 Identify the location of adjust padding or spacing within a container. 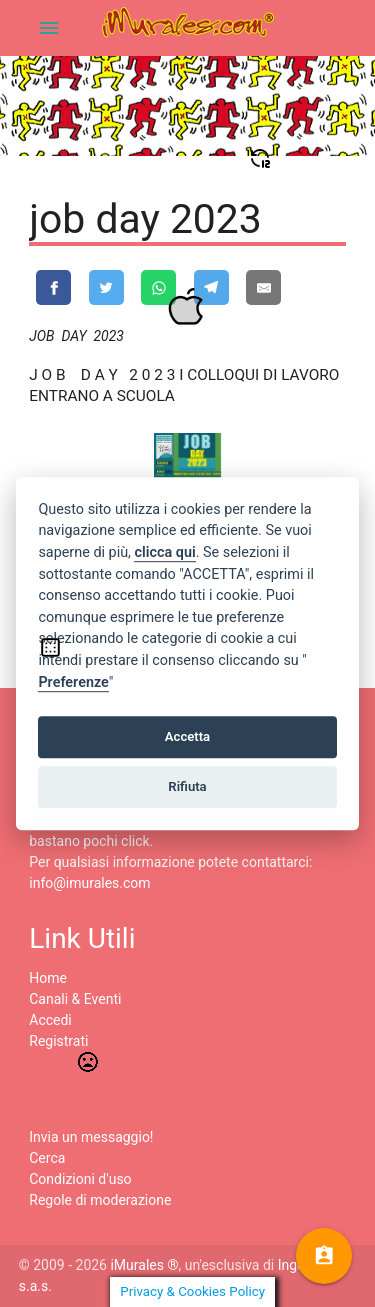
(50, 647).